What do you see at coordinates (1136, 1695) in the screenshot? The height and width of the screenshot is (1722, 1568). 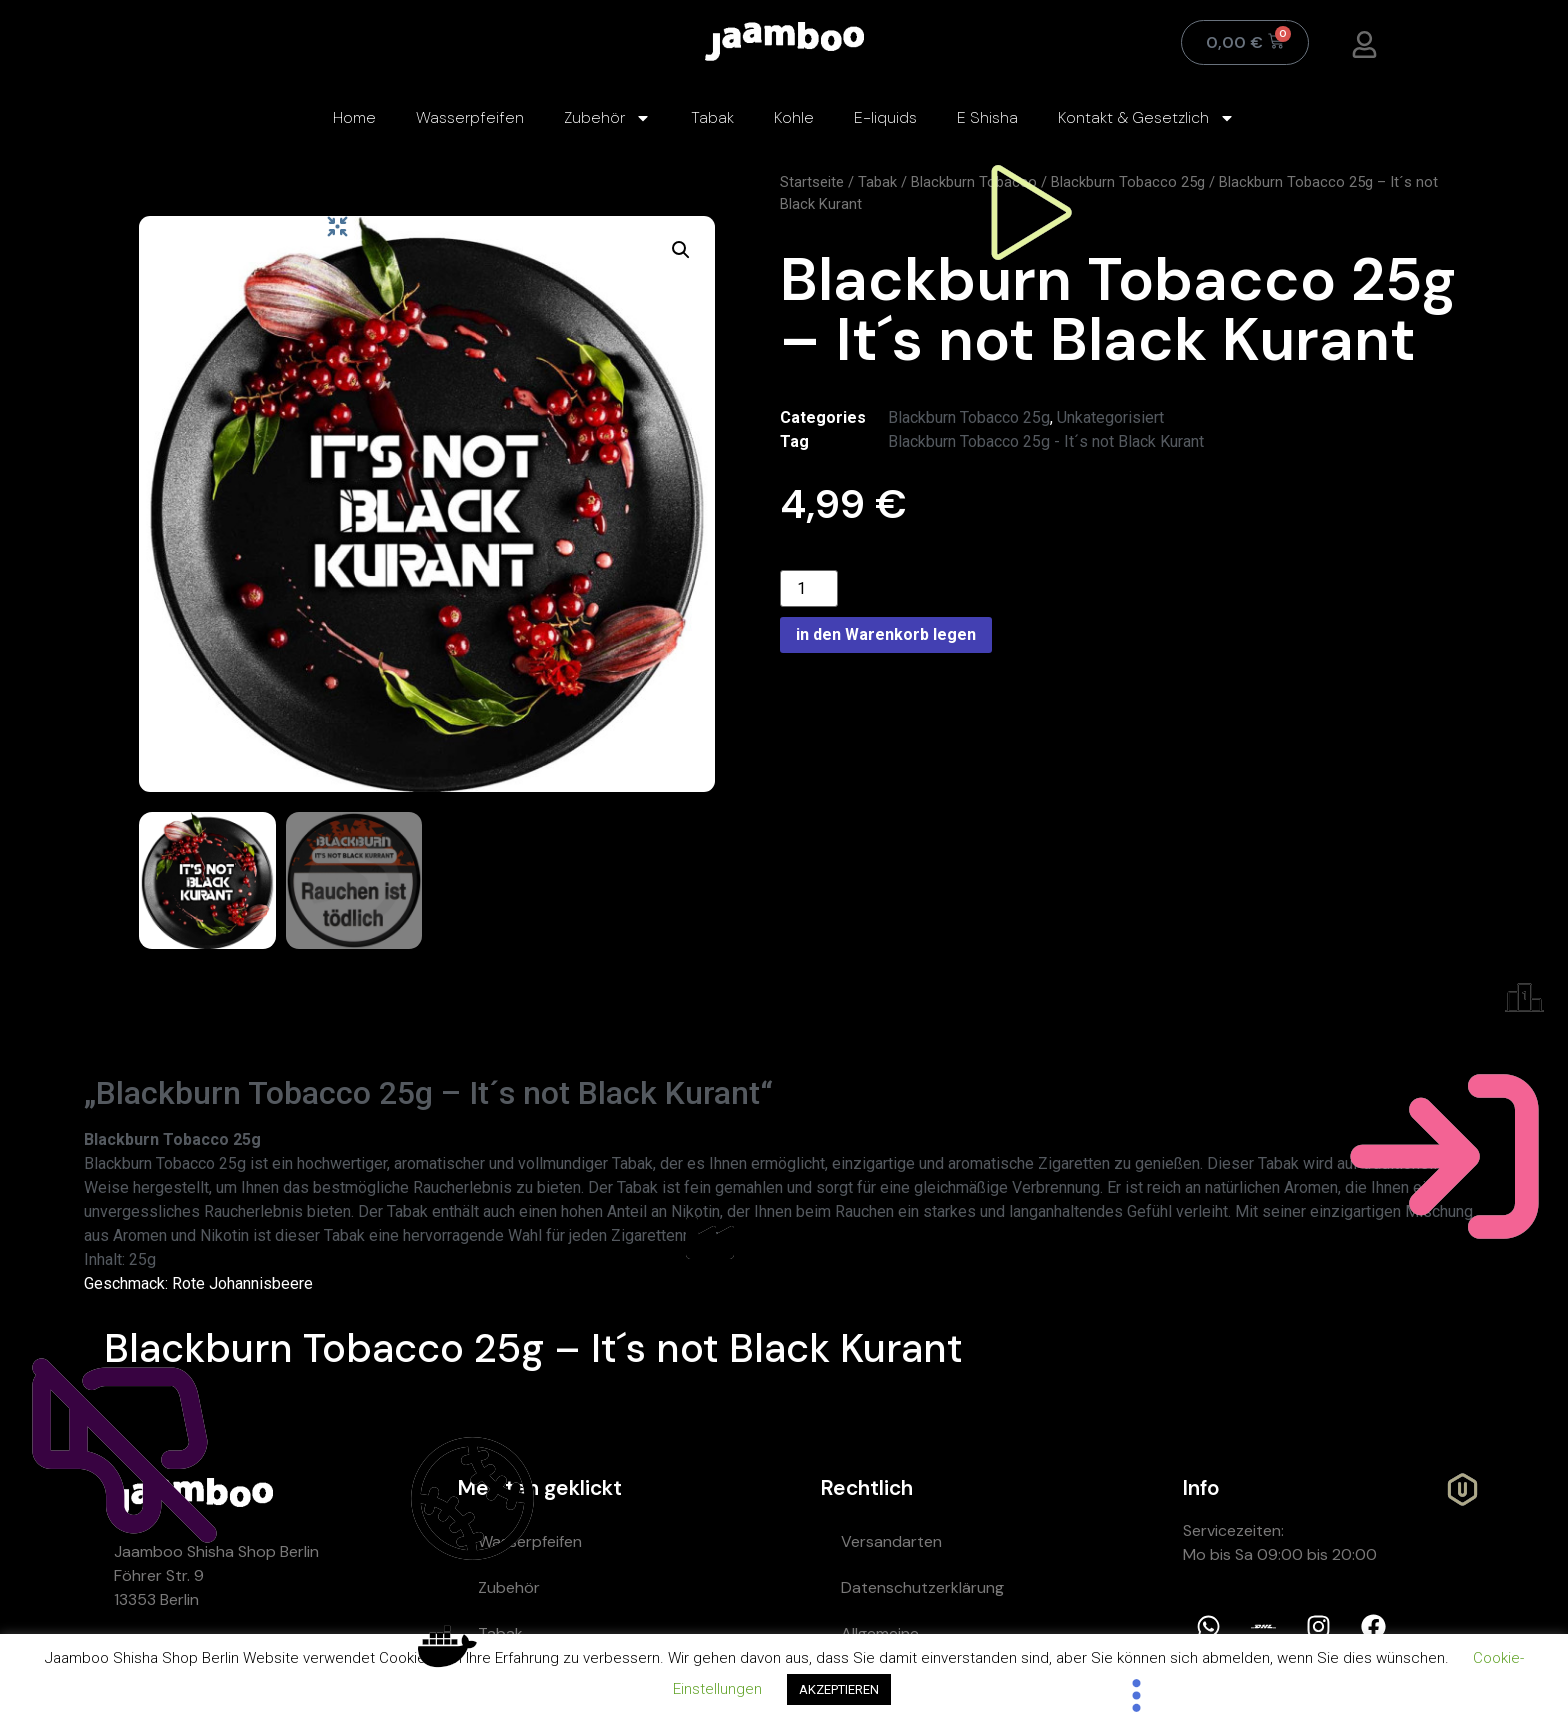 I see `open more options menu` at bounding box center [1136, 1695].